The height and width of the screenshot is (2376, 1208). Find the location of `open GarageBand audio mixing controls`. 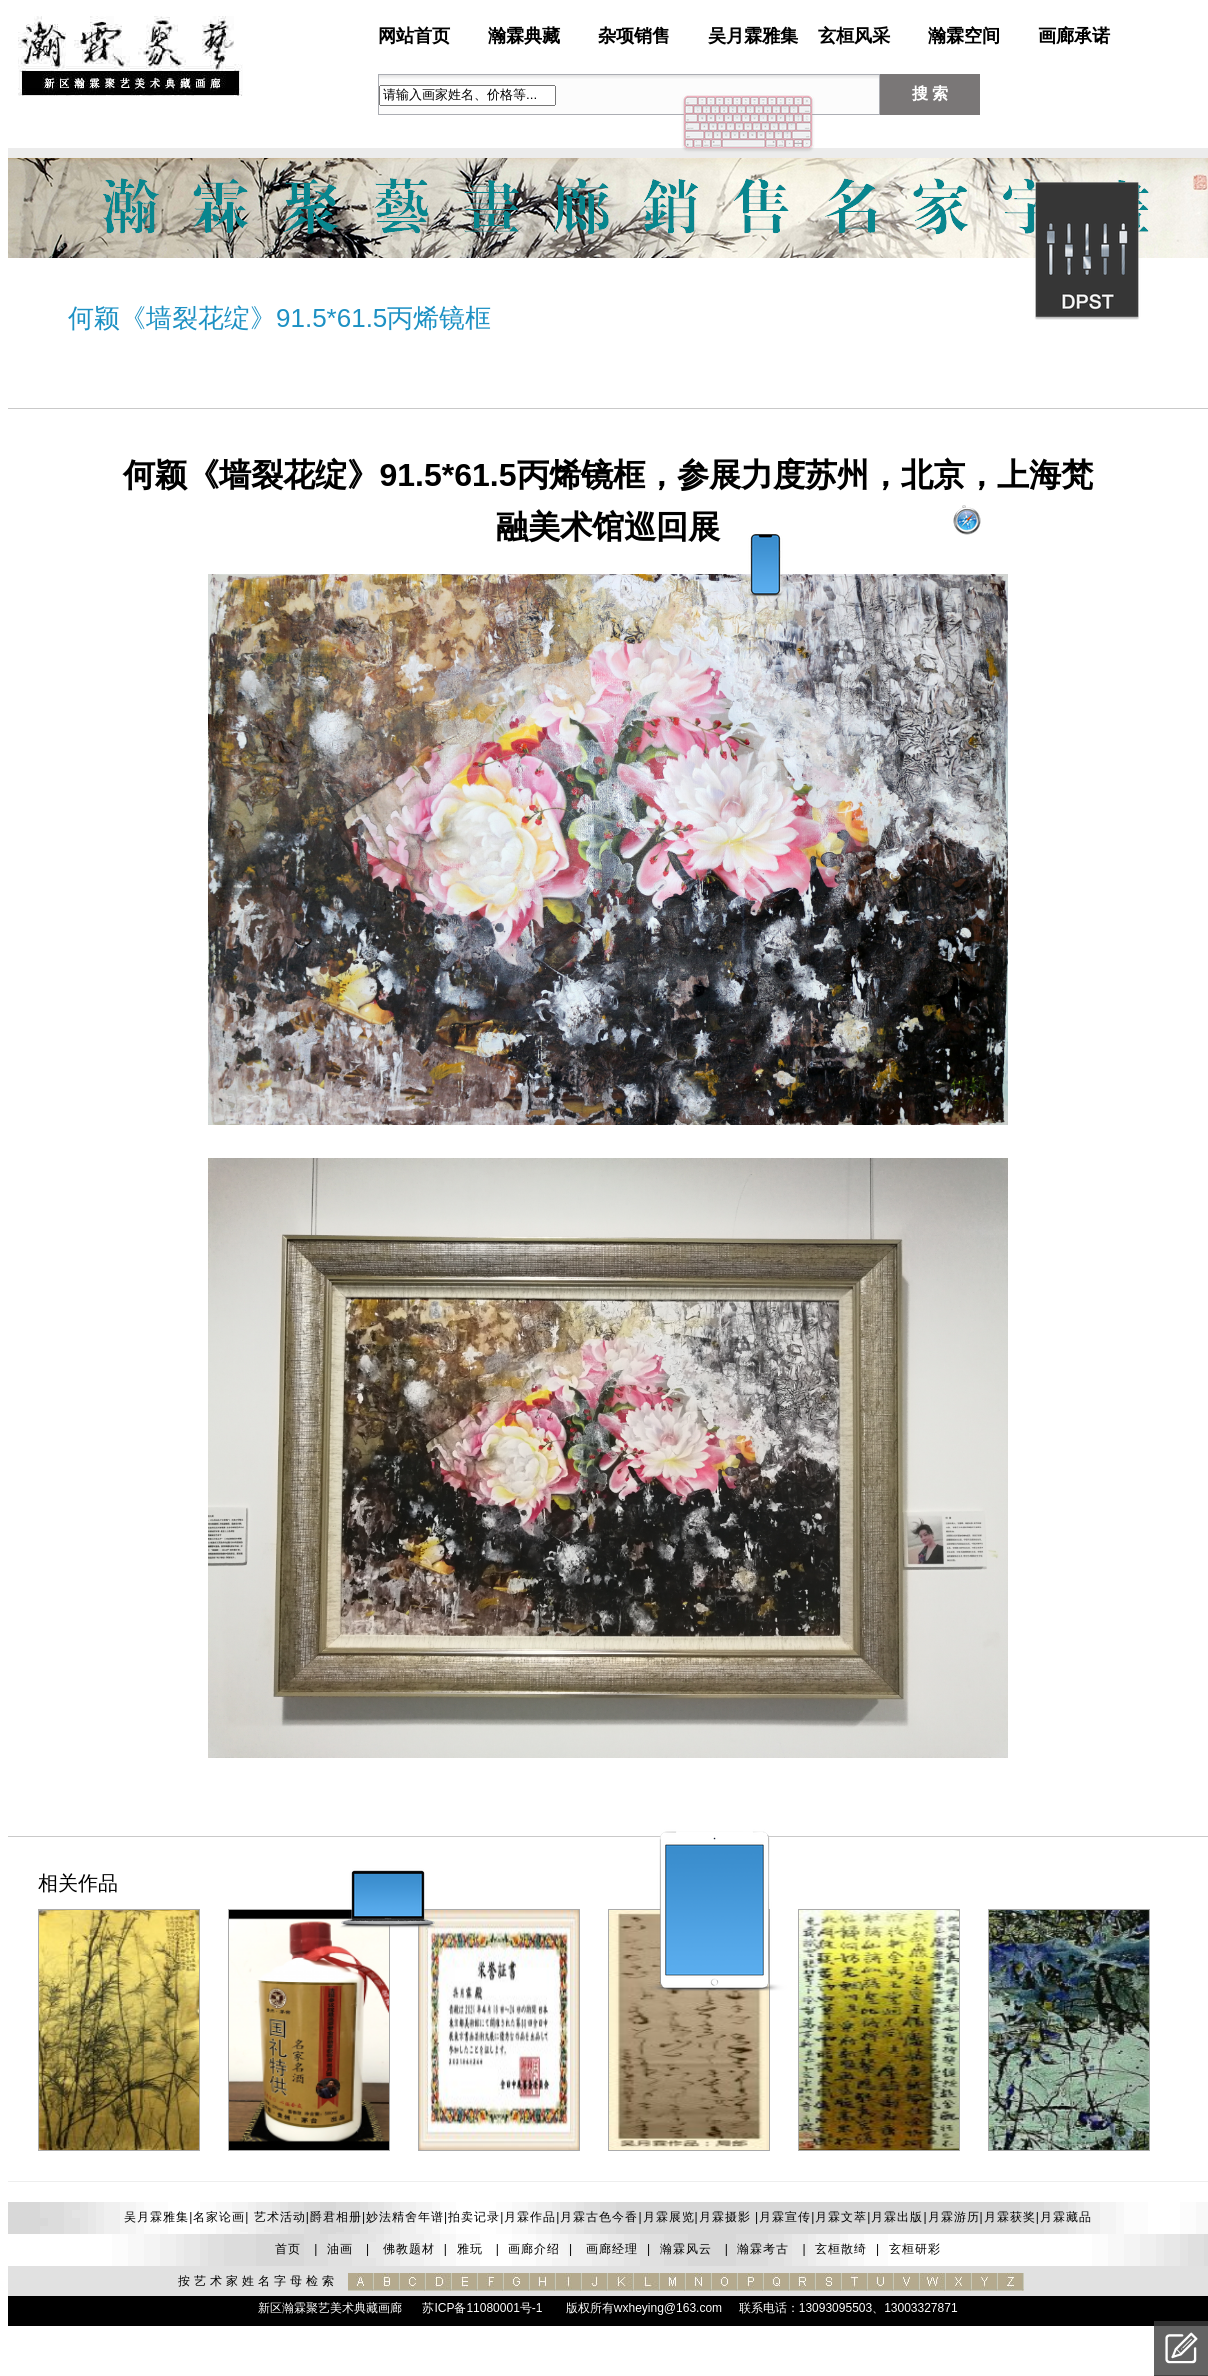

open GarageBand audio mixing controls is located at coordinates (1087, 253).